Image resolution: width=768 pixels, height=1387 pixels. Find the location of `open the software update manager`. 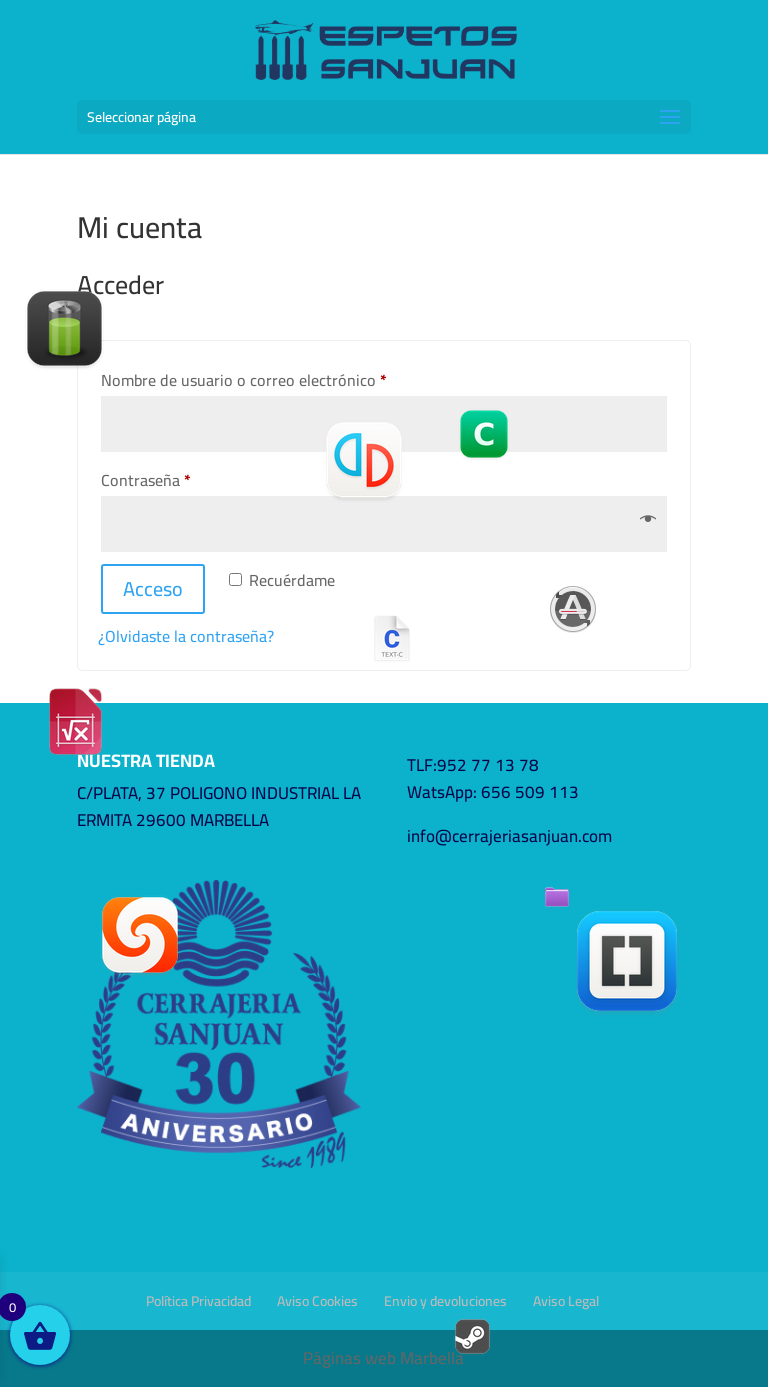

open the software update manager is located at coordinates (573, 609).